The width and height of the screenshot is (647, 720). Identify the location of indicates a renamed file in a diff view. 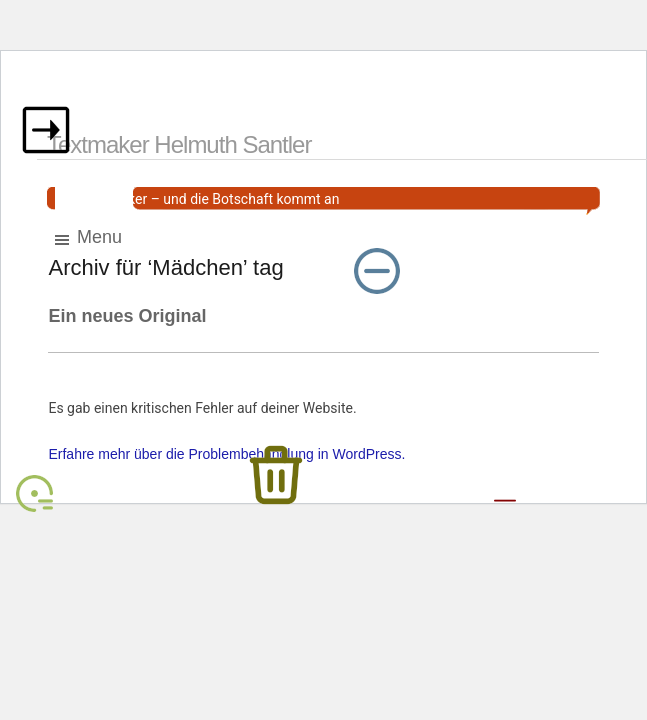
(46, 130).